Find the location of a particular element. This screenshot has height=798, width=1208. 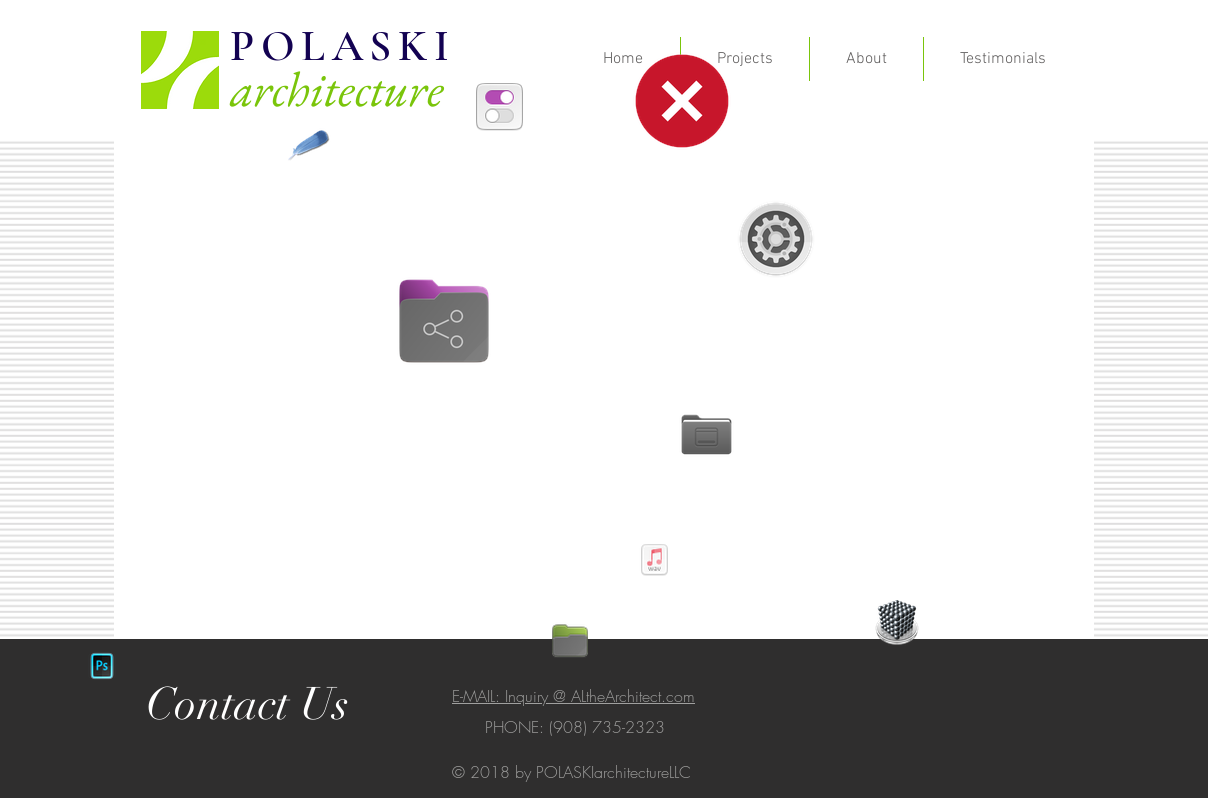

indicates a valid drop target for dragging files is located at coordinates (570, 640).